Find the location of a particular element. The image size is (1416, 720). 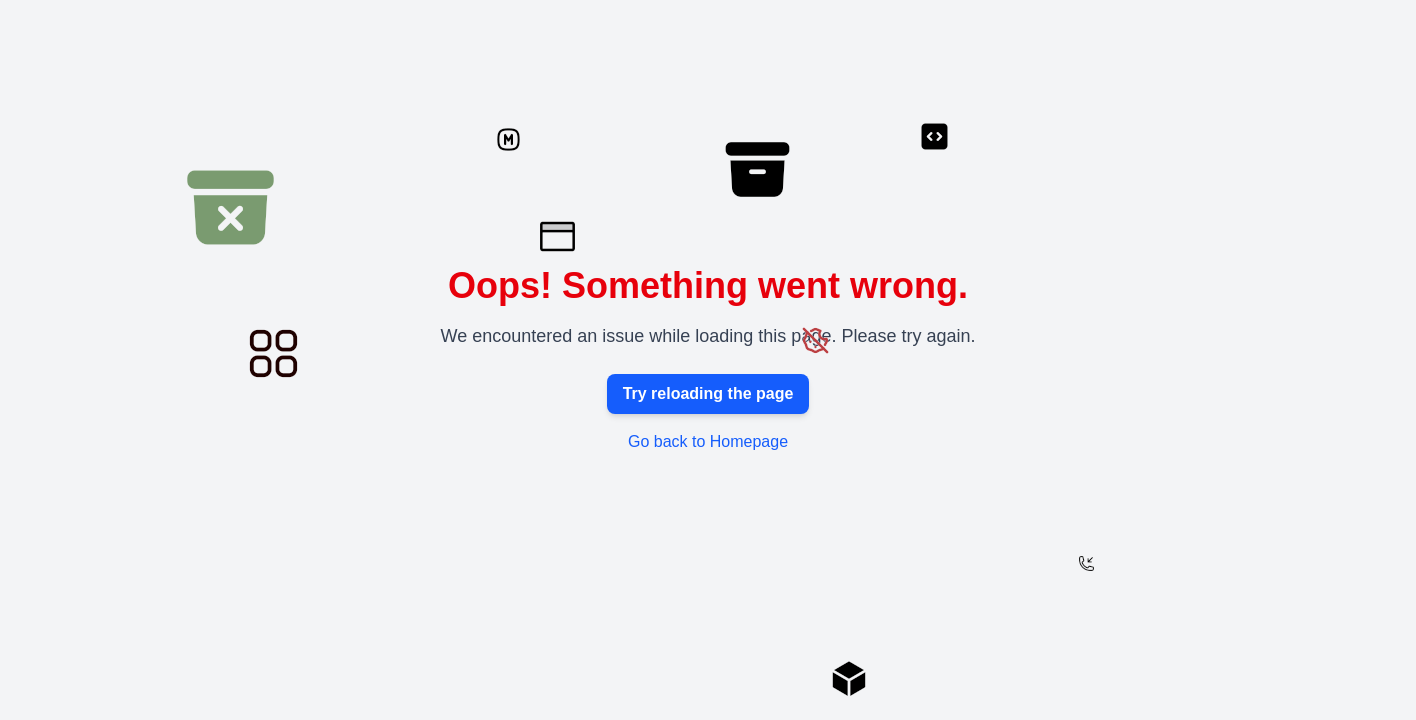

disable cookie tracking is located at coordinates (815, 340).